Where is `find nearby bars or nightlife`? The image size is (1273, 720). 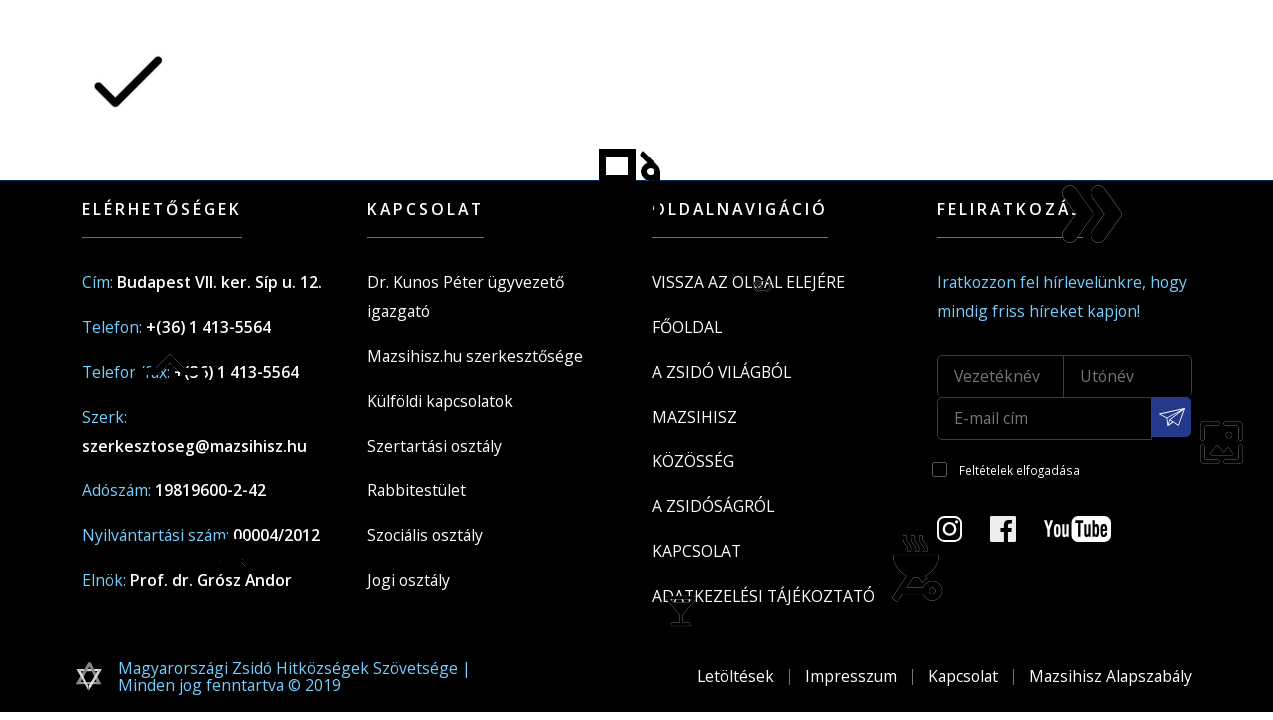 find nearby bars or nightlife is located at coordinates (681, 611).